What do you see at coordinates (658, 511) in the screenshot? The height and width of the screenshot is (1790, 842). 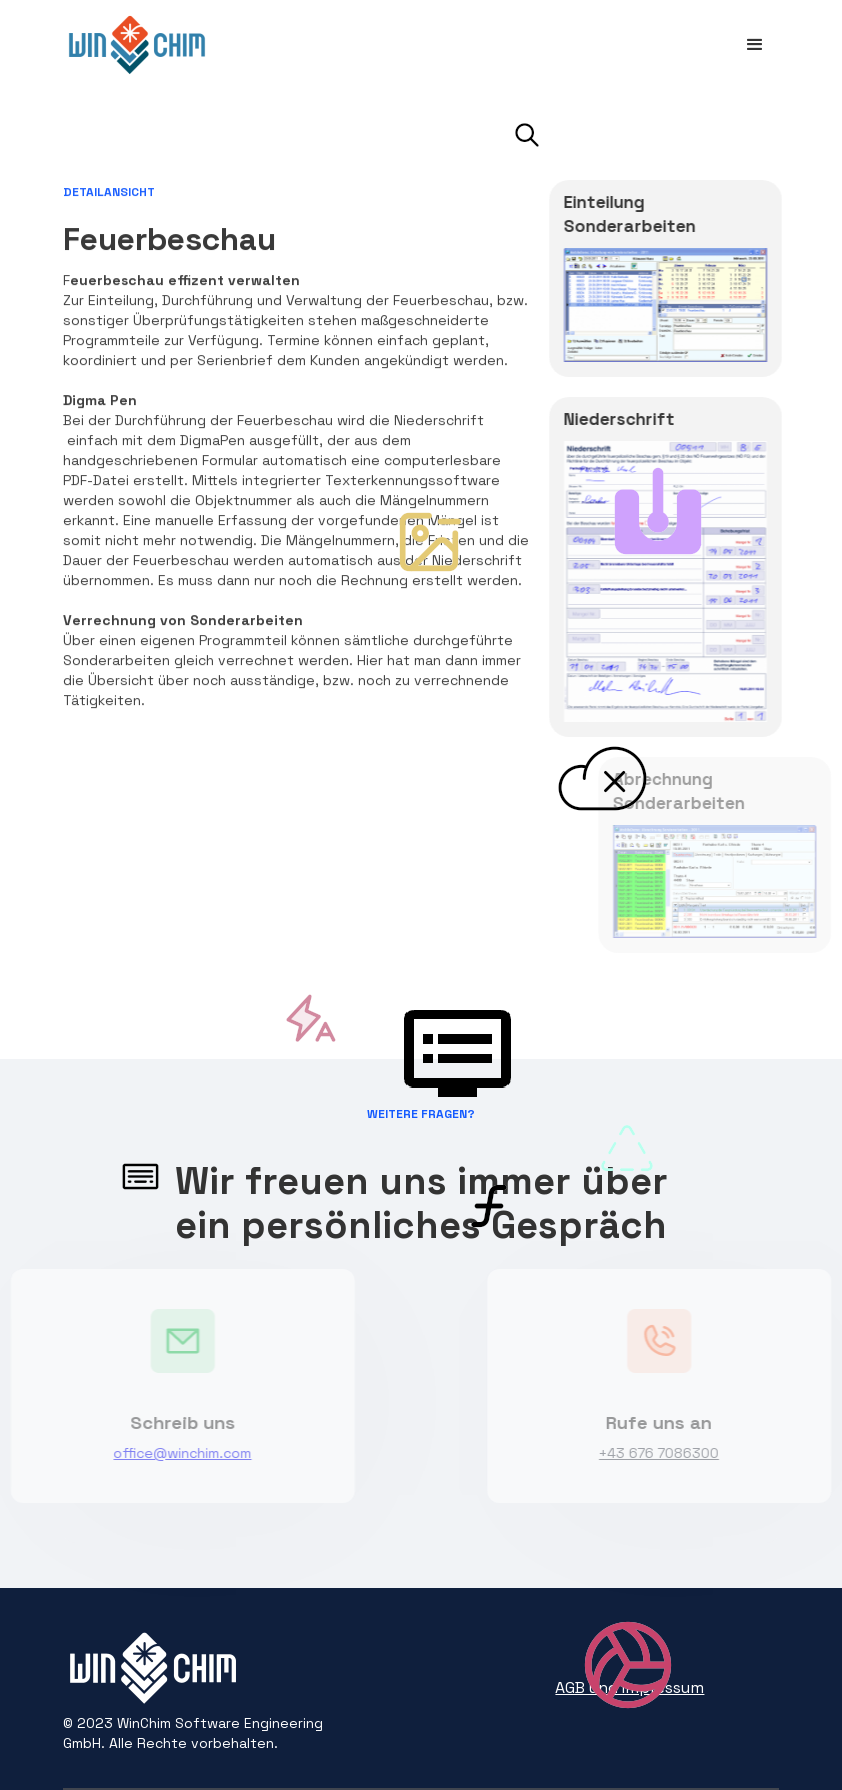 I see `access bore hole or well monitoring data` at bounding box center [658, 511].